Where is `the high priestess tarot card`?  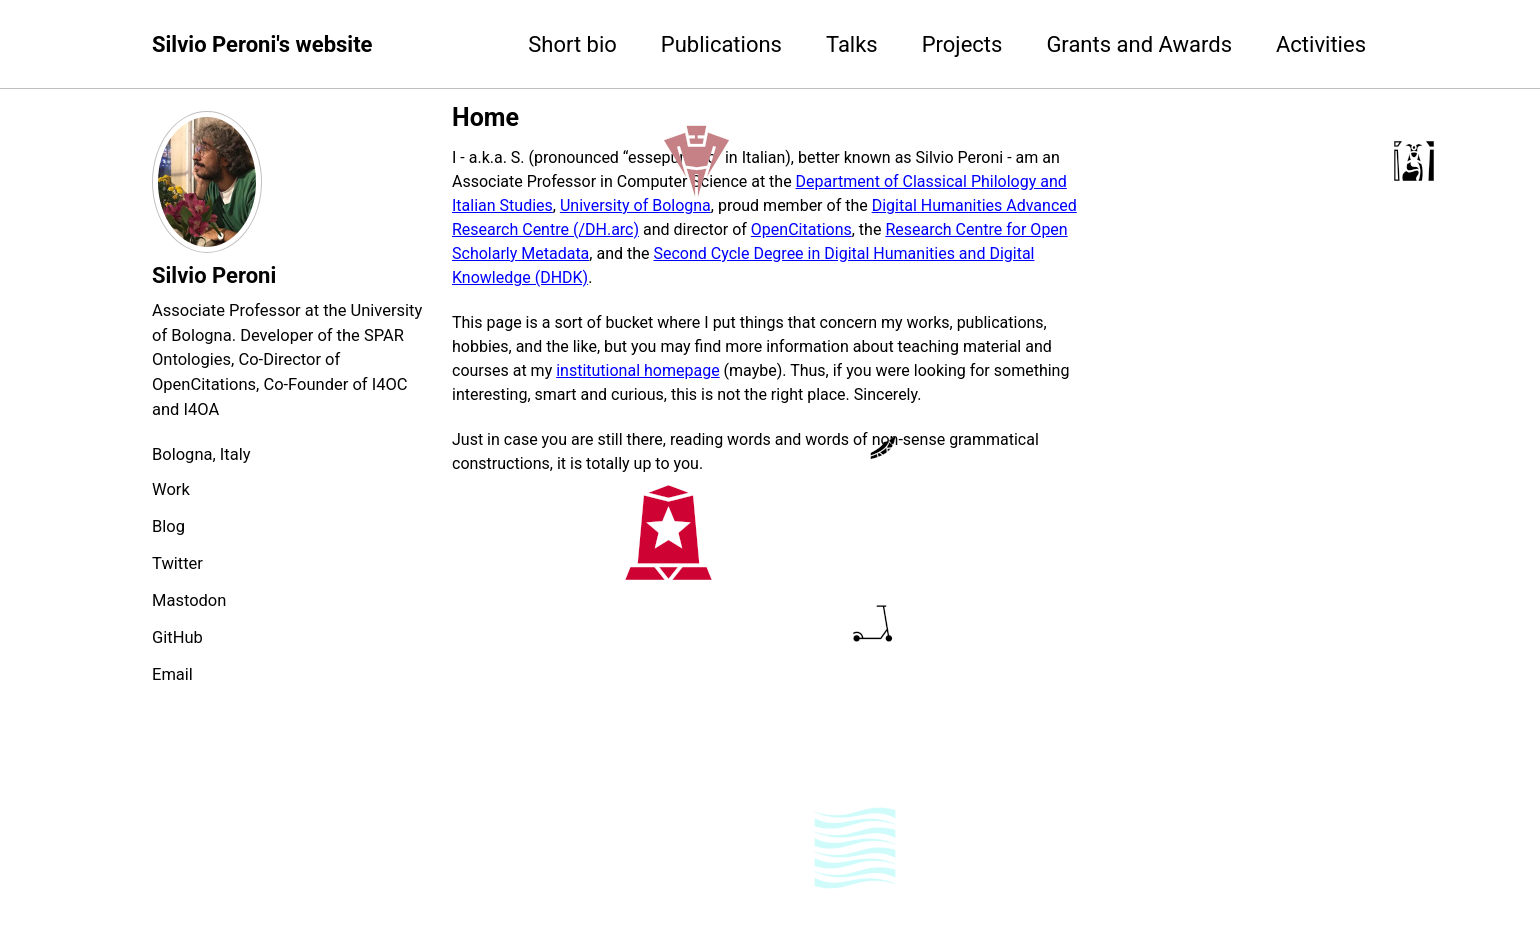 the high priestess tarot card is located at coordinates (1414, 161).